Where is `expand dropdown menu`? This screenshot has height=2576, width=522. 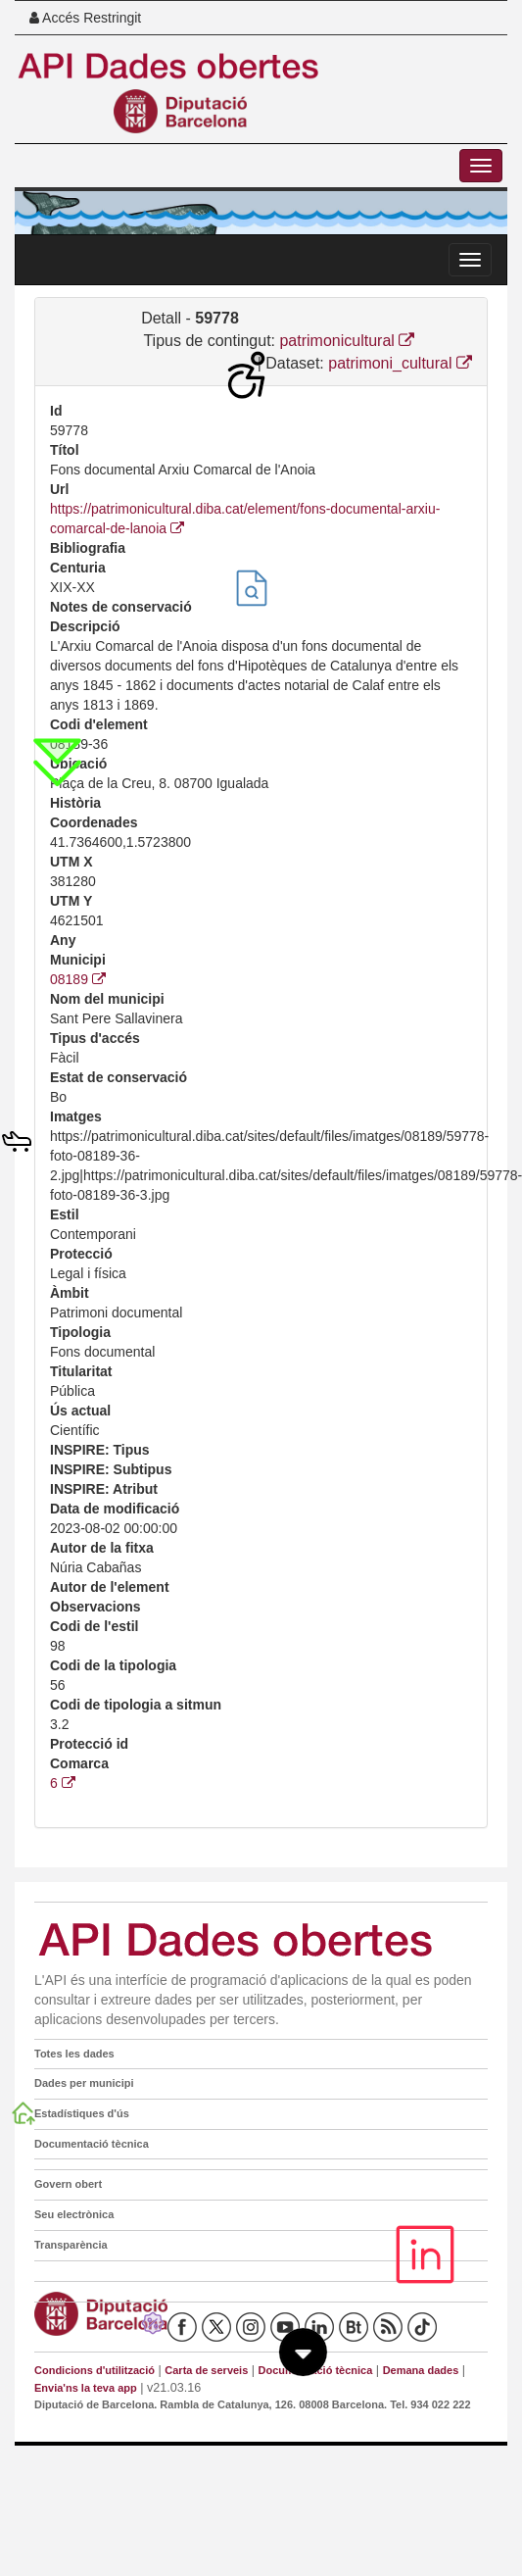 expand dropdown menu is located at coordinates (303, 2352).